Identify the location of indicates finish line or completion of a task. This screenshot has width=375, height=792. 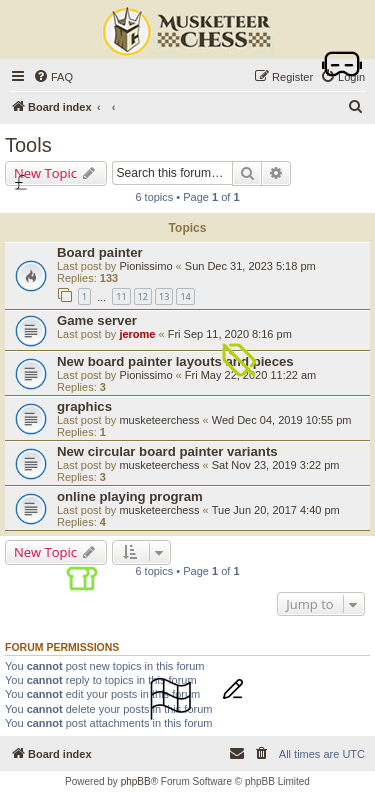
(169, 698).